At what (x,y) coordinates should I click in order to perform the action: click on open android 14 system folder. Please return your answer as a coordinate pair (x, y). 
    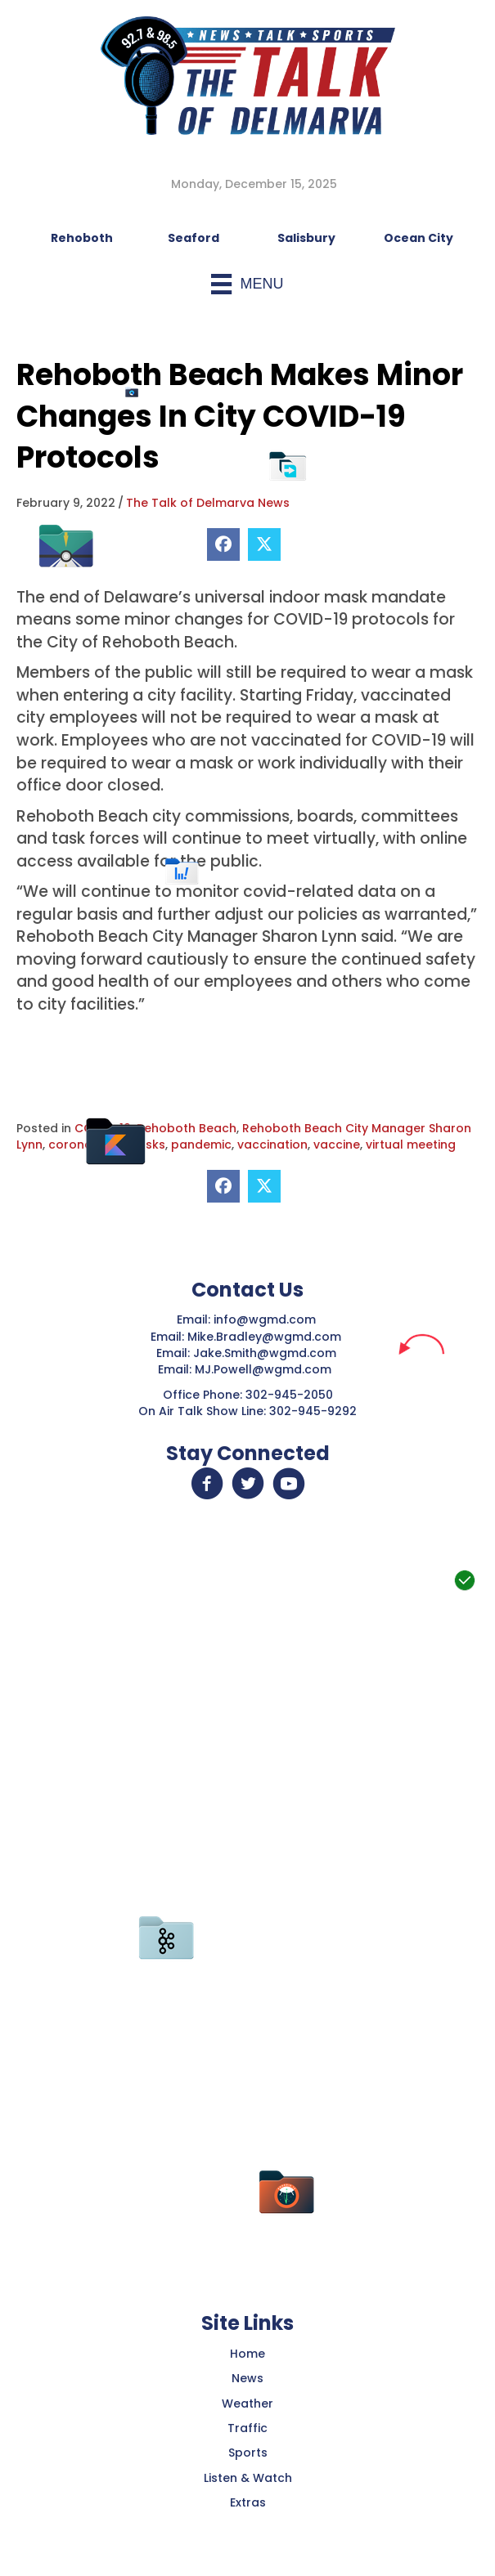
    Looking at the image, I should click on (286, 2193).